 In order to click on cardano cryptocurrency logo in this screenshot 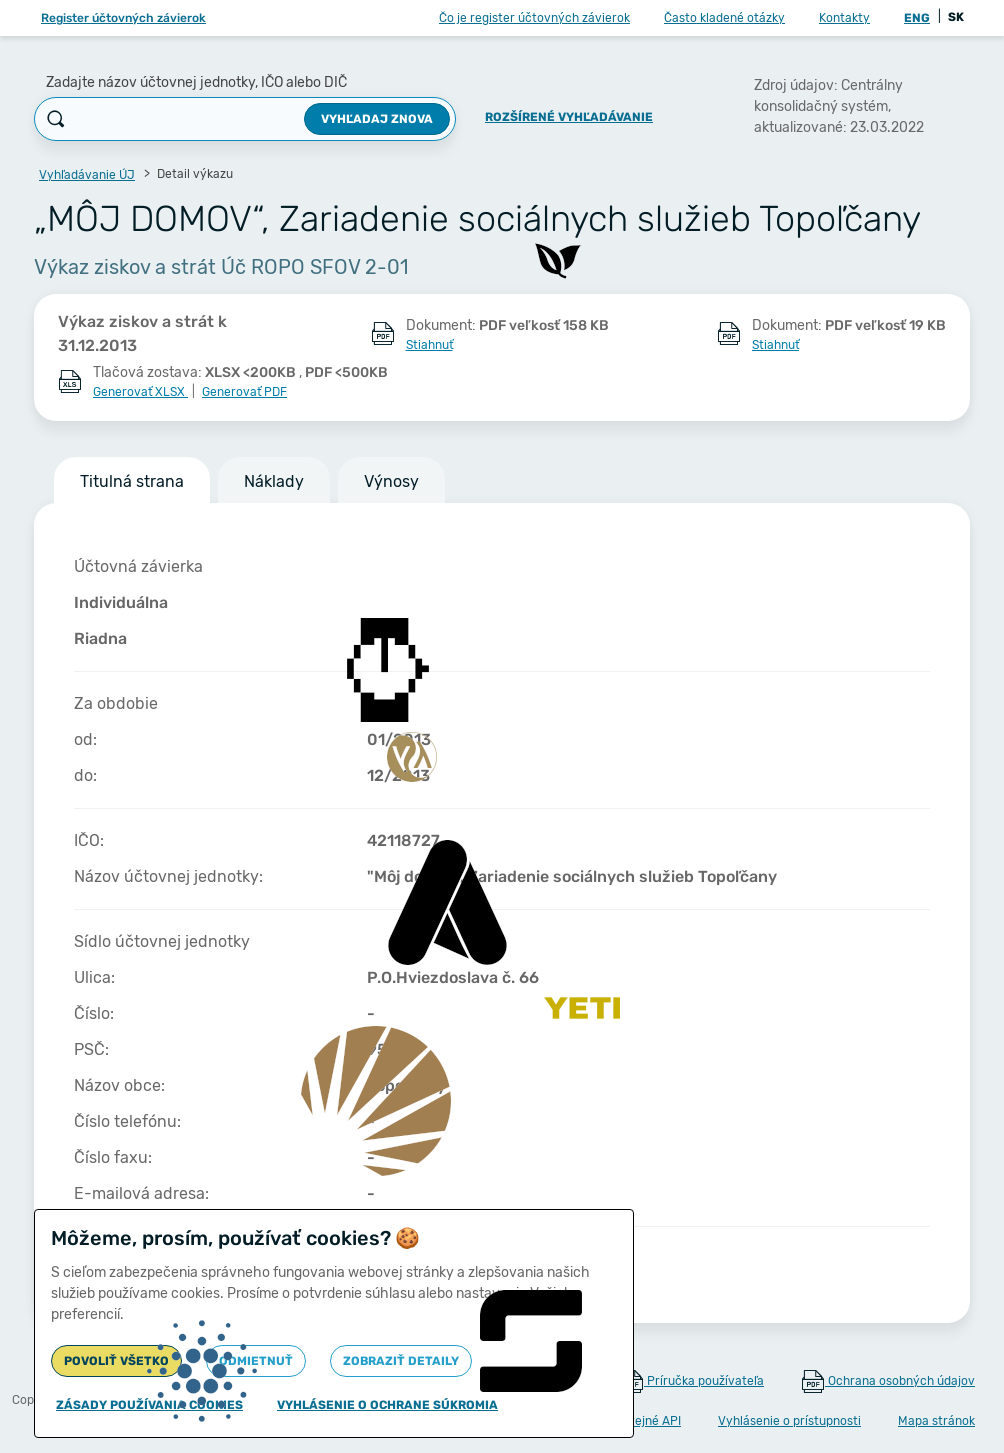, I will do `click(202, 1371)`.